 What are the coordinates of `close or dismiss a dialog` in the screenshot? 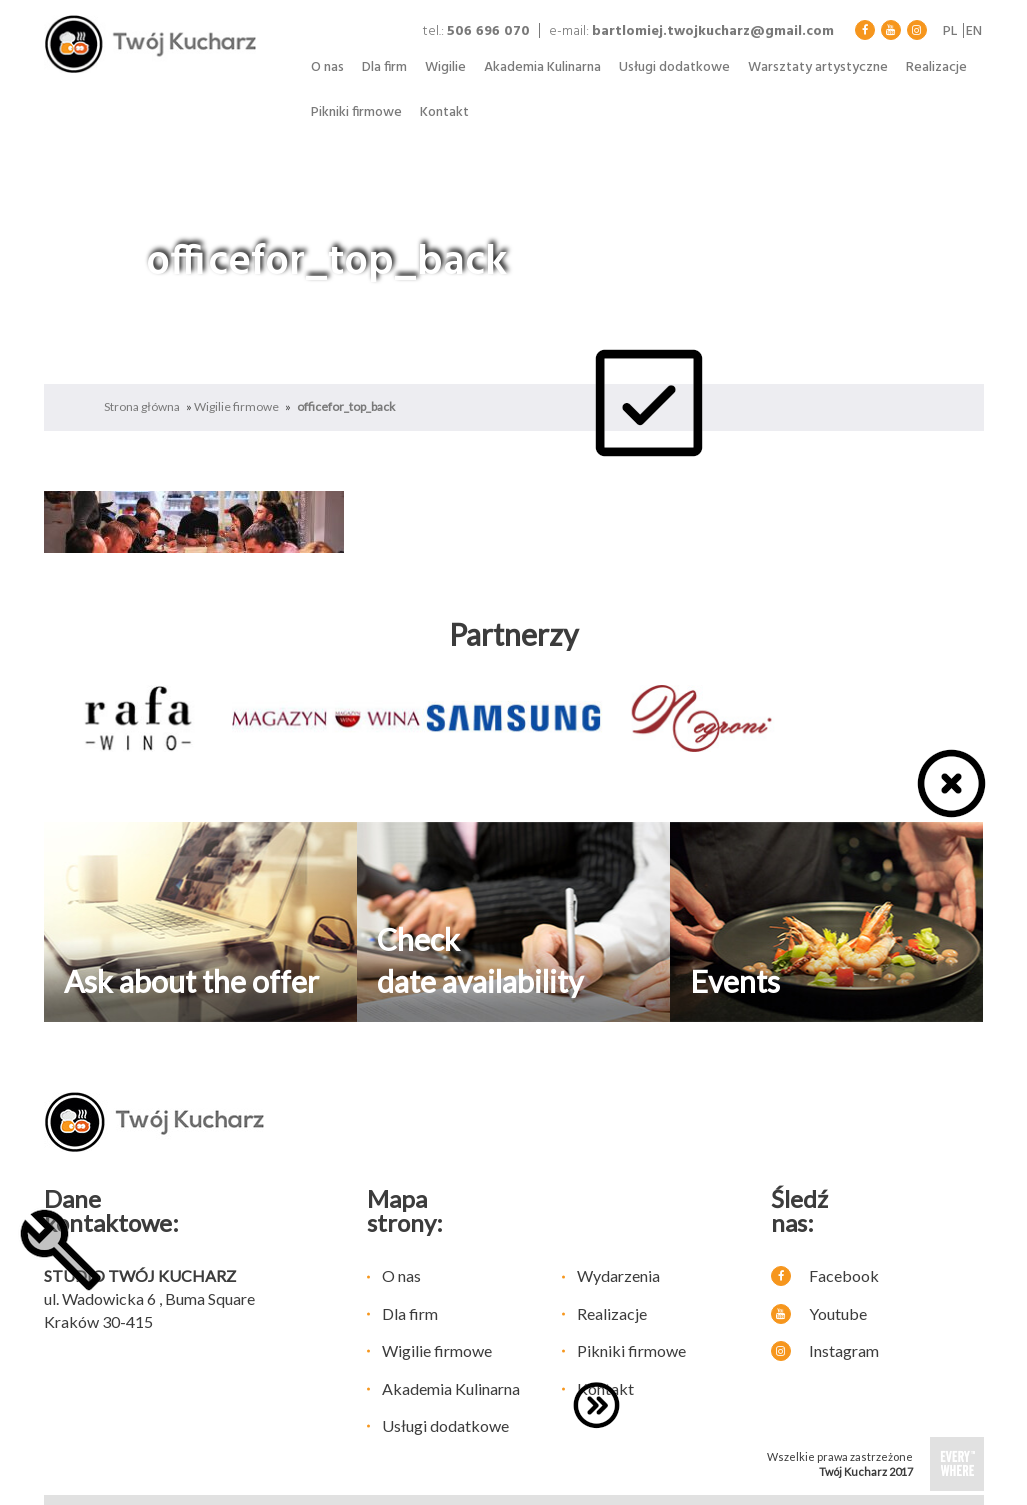 It's located at (951, 783).